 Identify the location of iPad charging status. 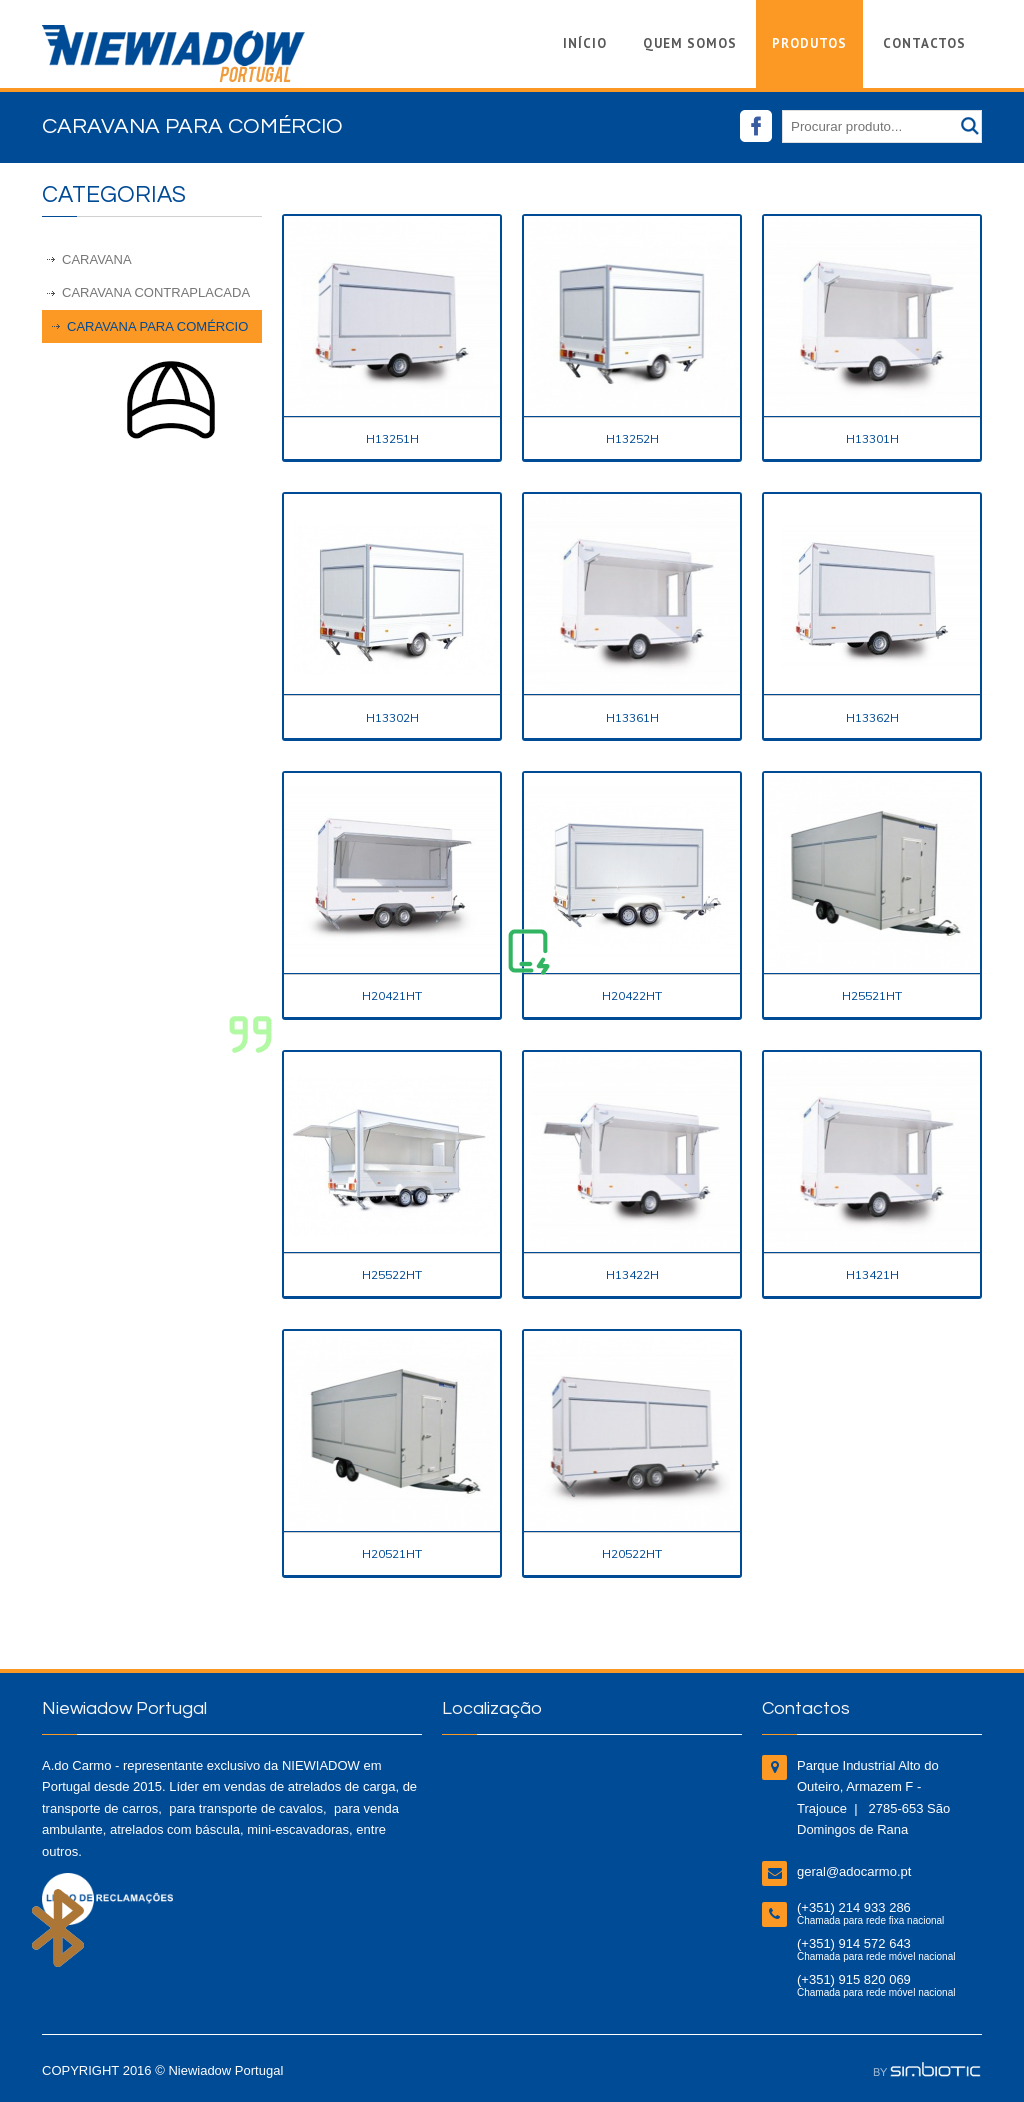
(528, 951).